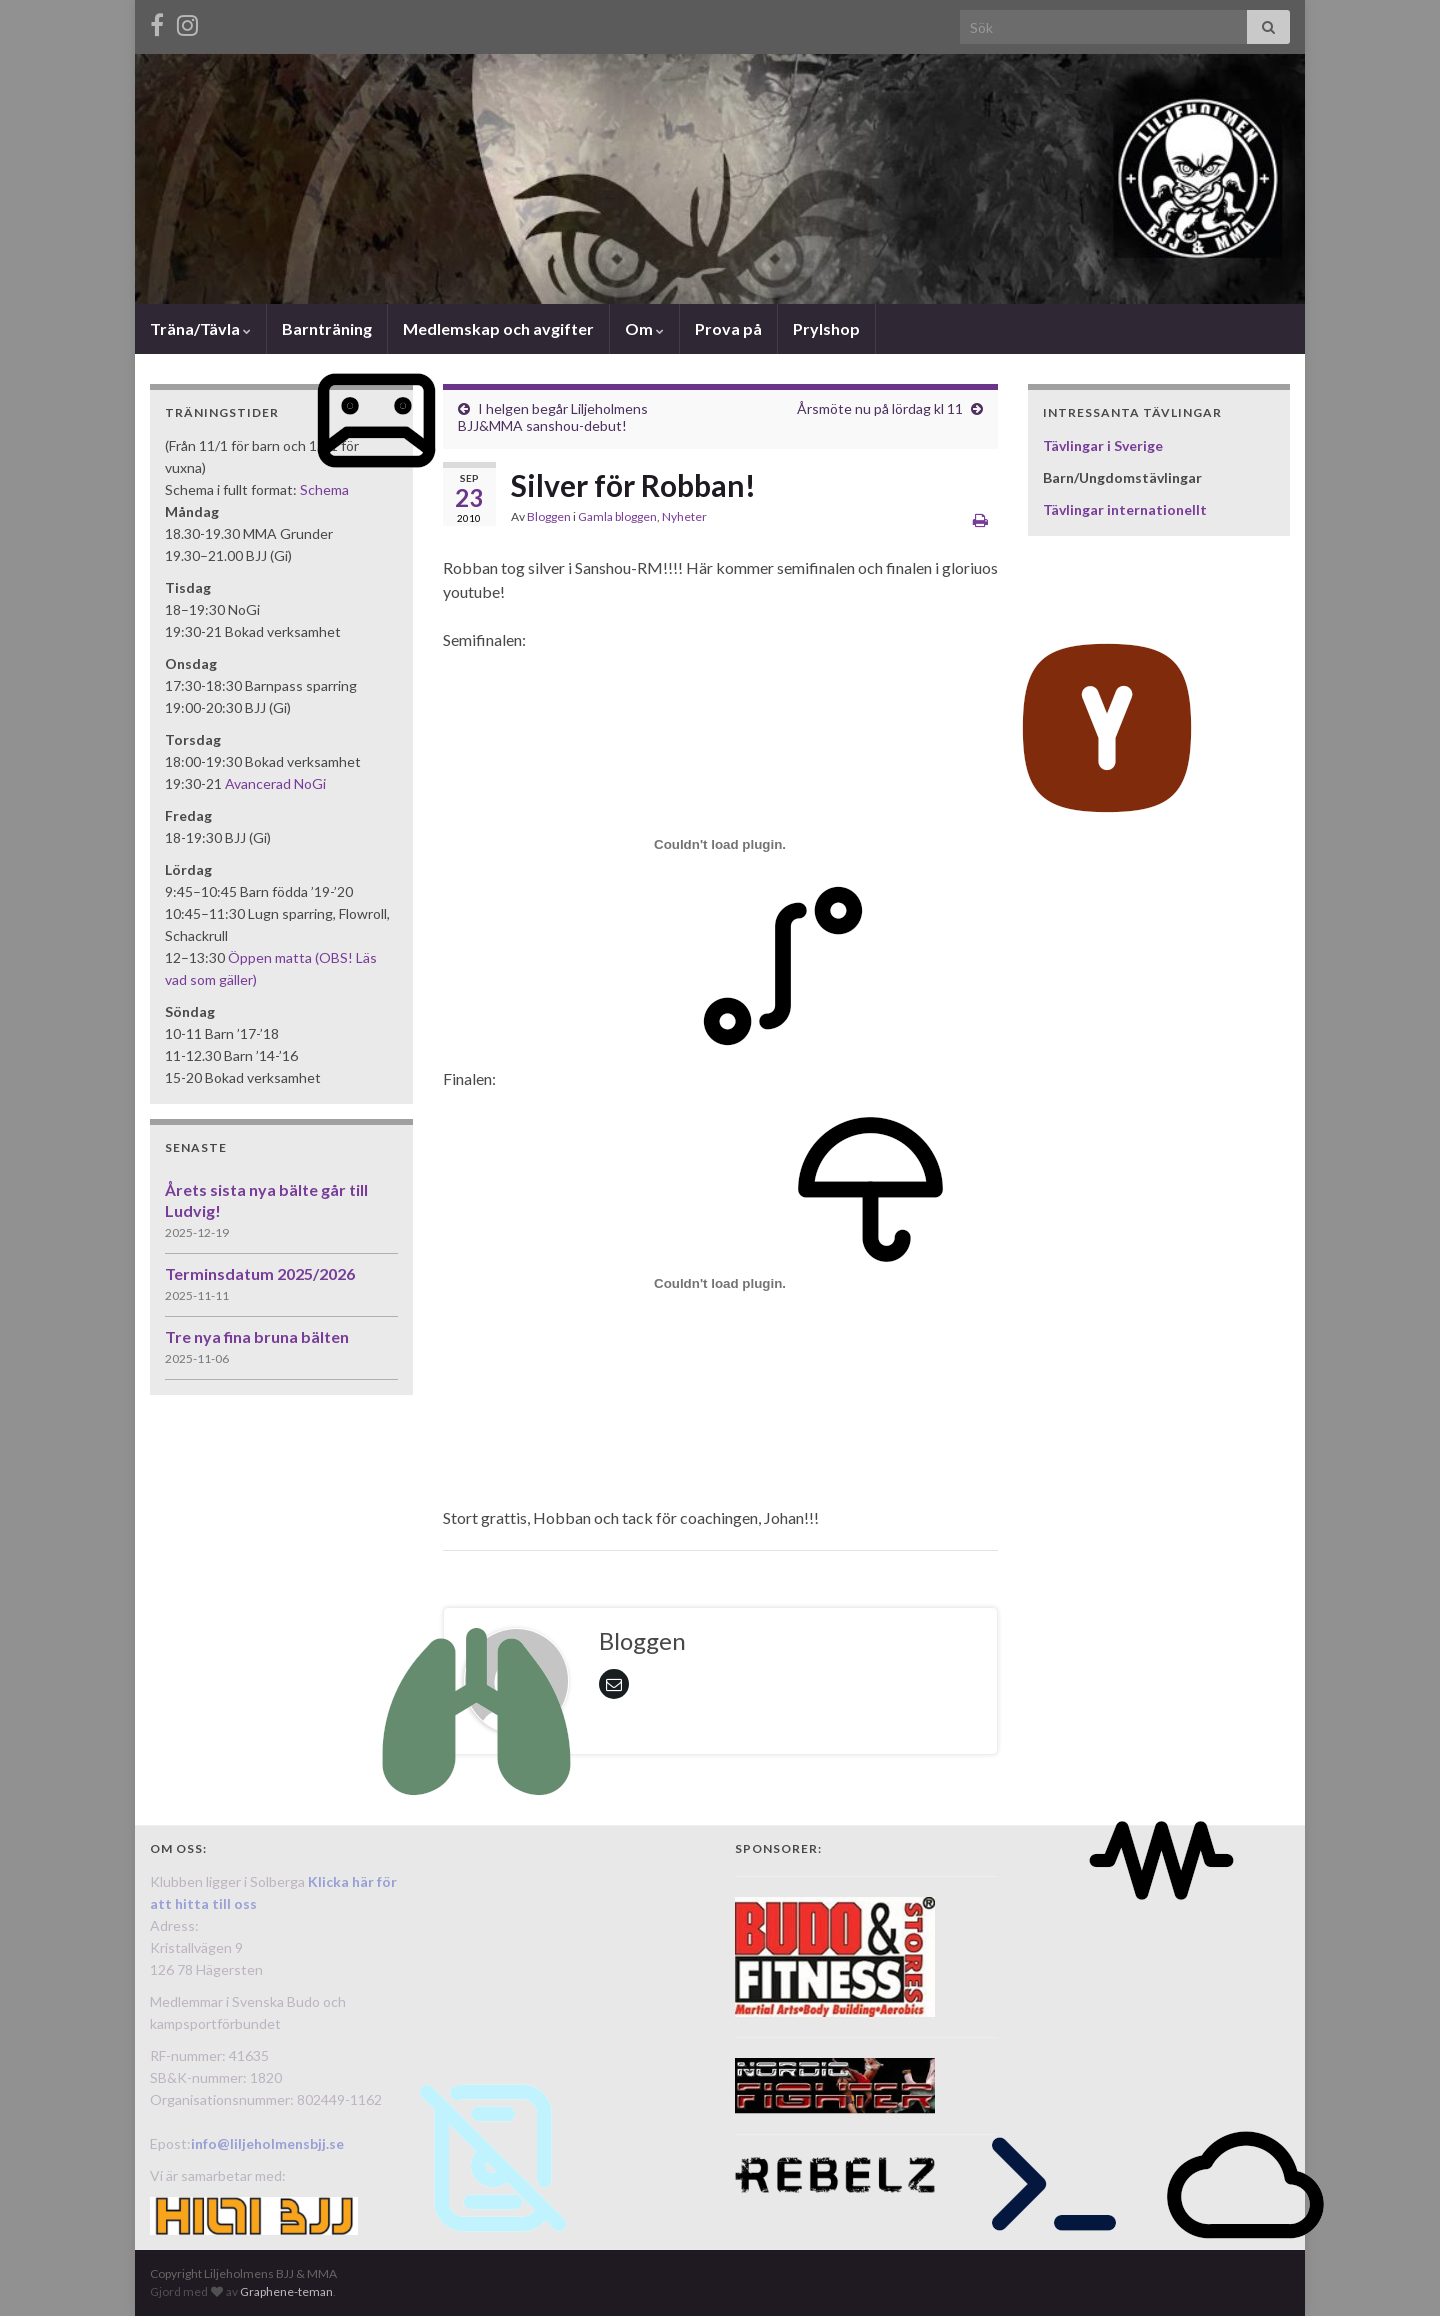  I want to click on open command line or terminal, so click(1054, 2184).